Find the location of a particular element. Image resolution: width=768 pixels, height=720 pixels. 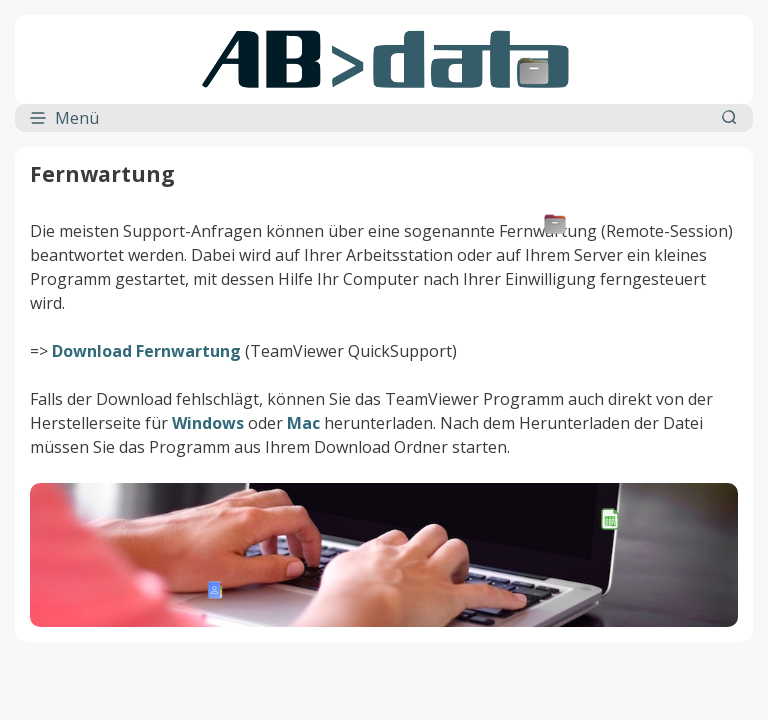

open the files application is located at coordinates (555, 224).